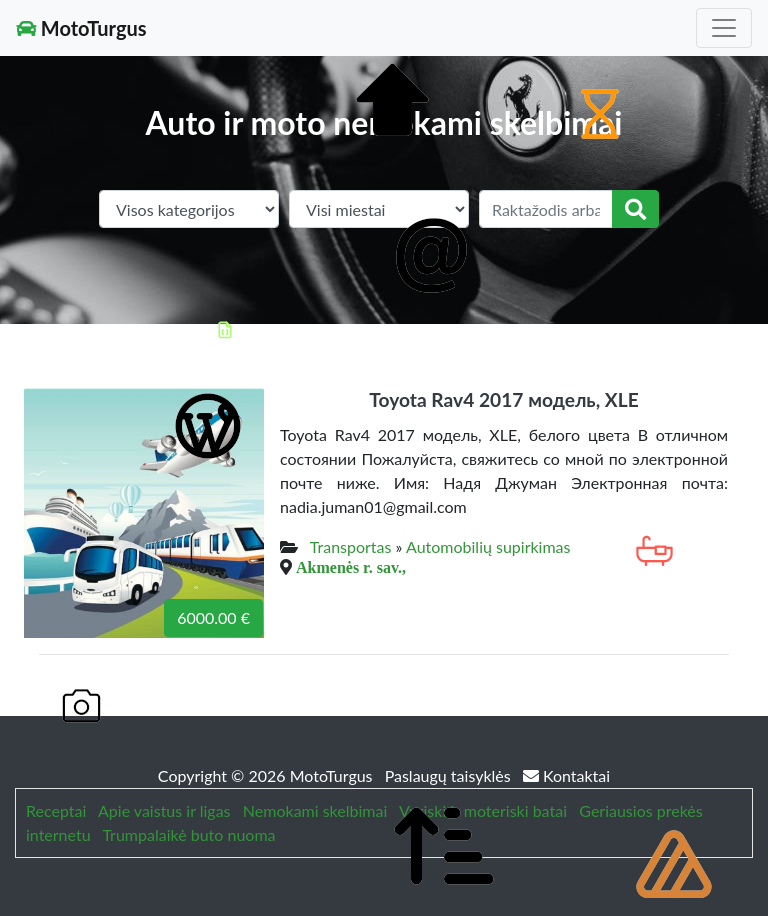 Image resolution: width=768 pixels, height=916 pixels. What do you see at coordinates (392, 102) in the screenshot?
I see `upload a file or content` at bounding box center [392, 102].